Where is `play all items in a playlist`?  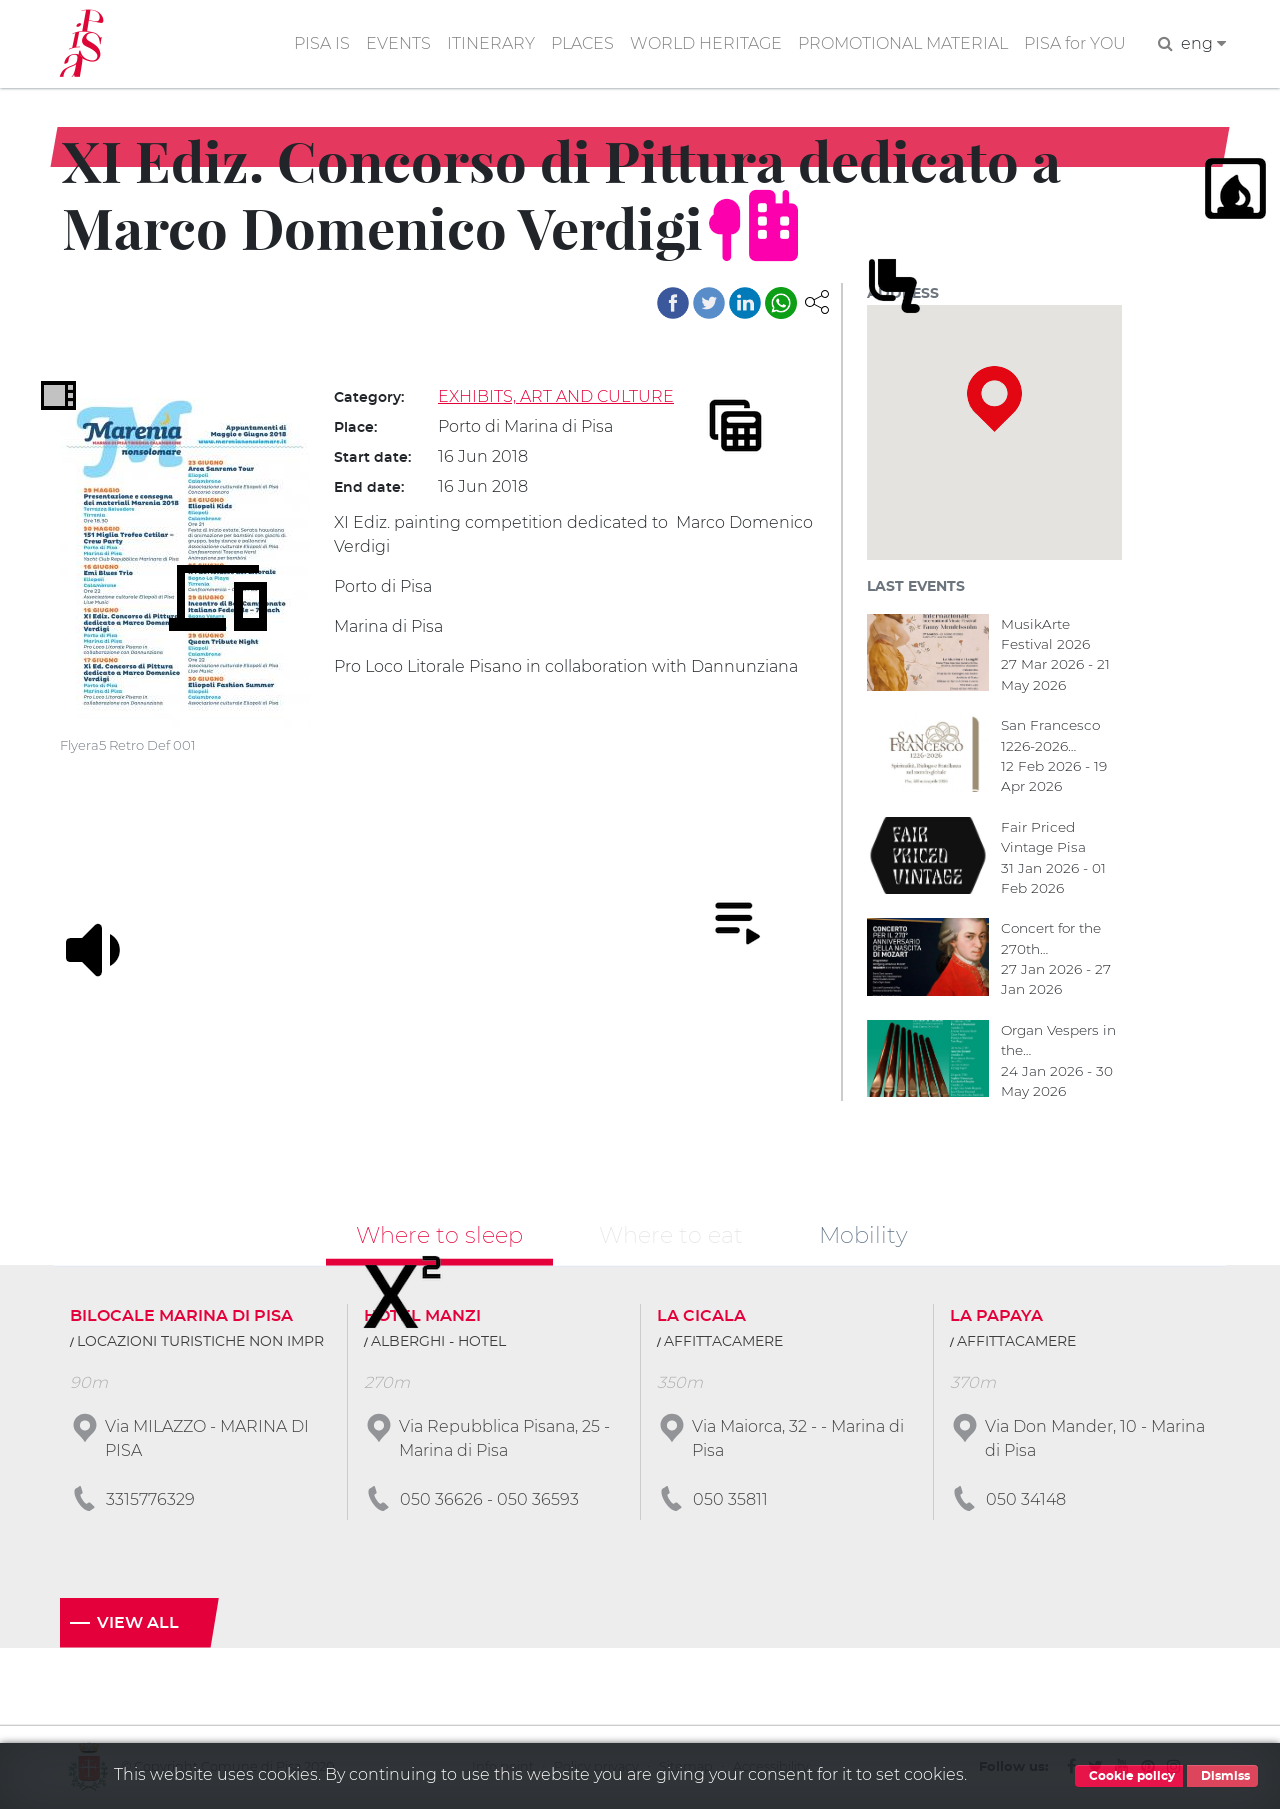 play all items in a playlist is located at coordinates (740, 921).